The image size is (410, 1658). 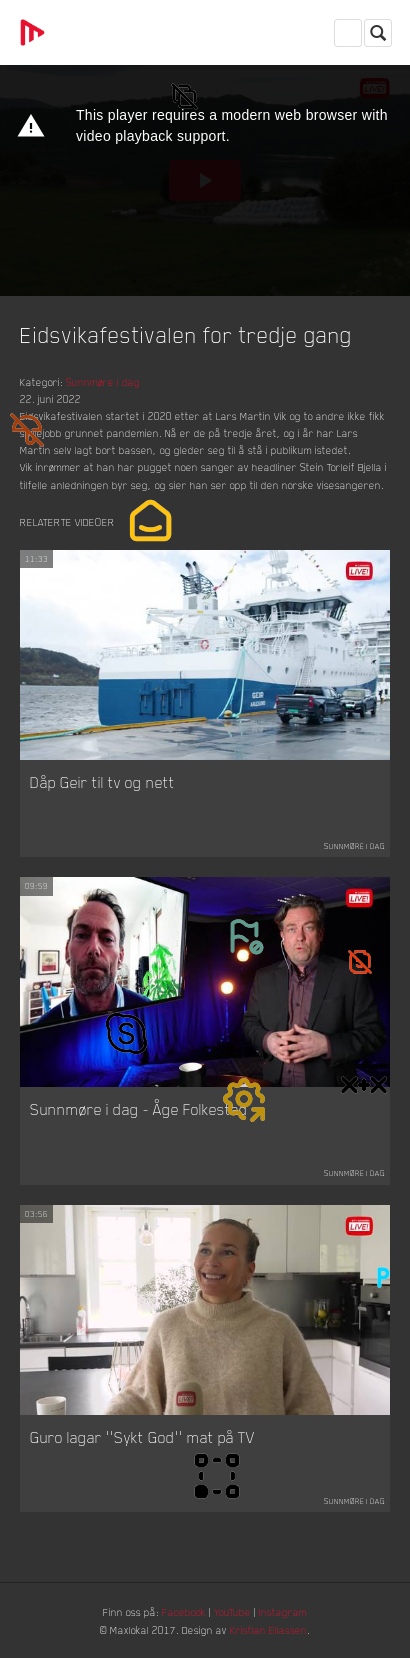 I want to click on set transform anchor to bottom-left corner, so click(x=217, y=1476).